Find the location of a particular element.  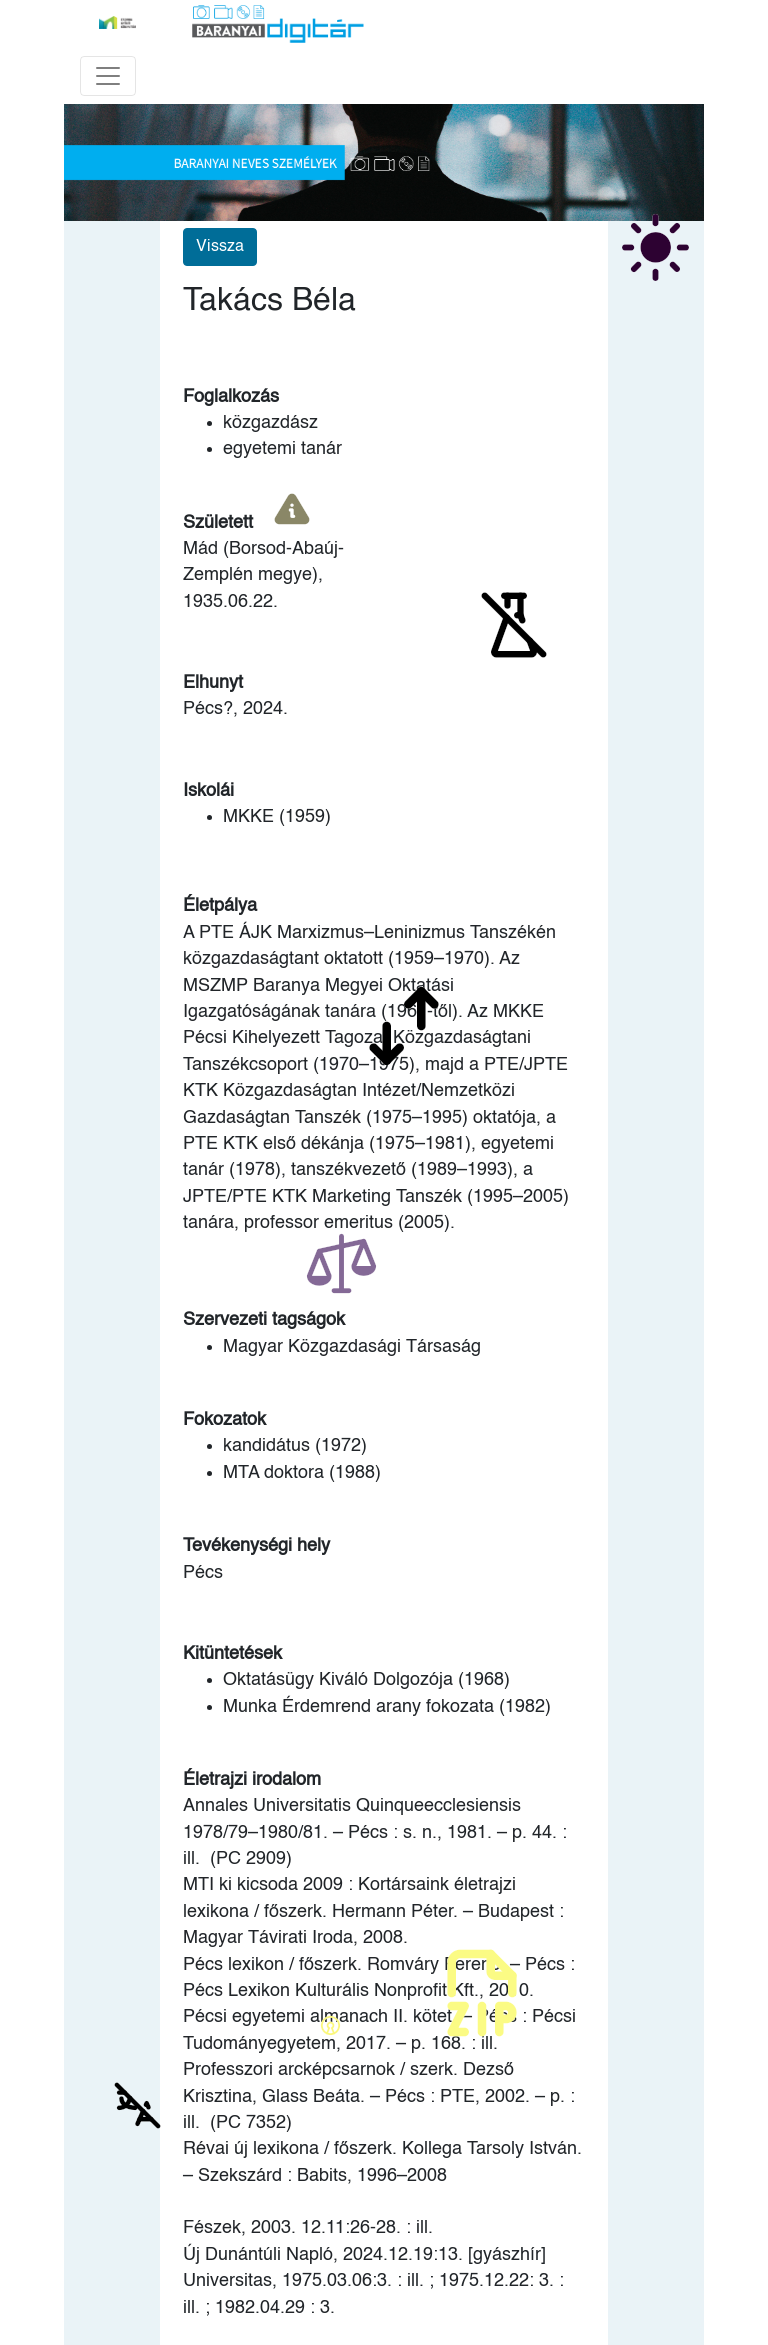

compare items or options is located at coordinates (341, 1263).